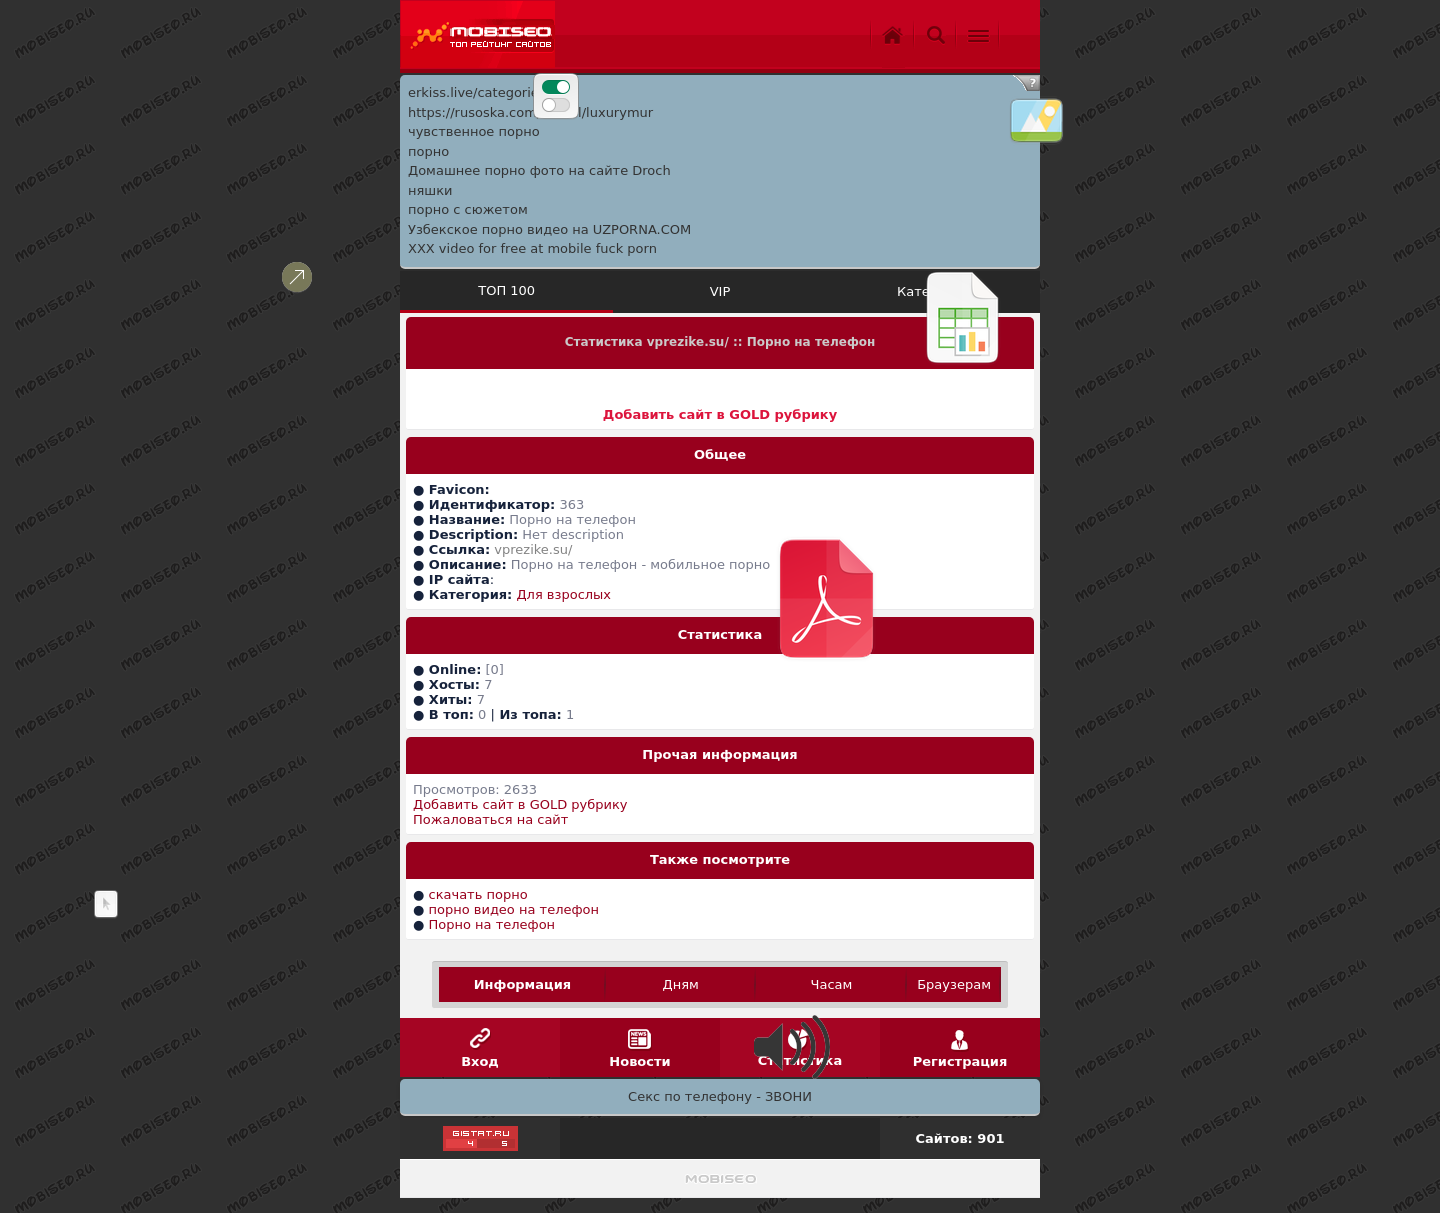  Describe the element at coordinates (297, 277) in the screenshot. I see `indicates a symbolic link or shortcut to another file` at that location.